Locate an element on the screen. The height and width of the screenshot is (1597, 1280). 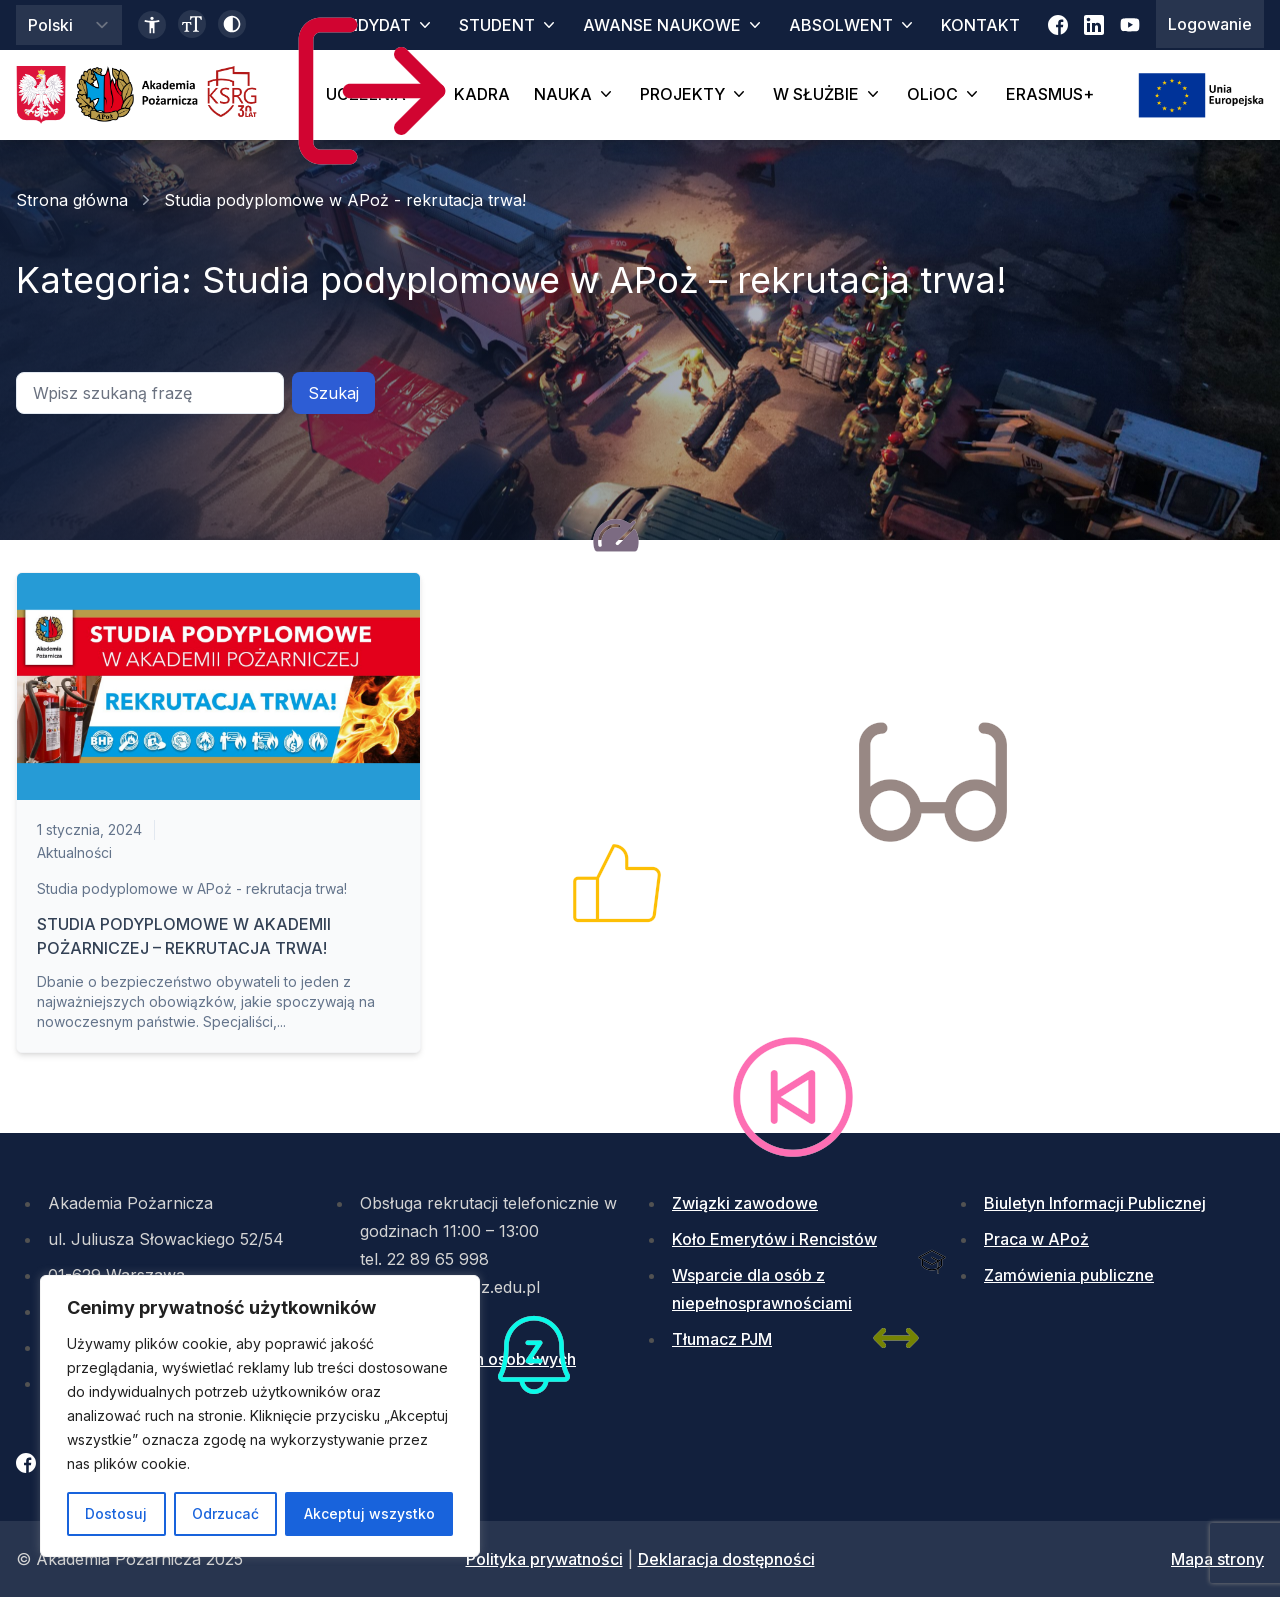
snooze notifications is located at coordinates (534, 1355).